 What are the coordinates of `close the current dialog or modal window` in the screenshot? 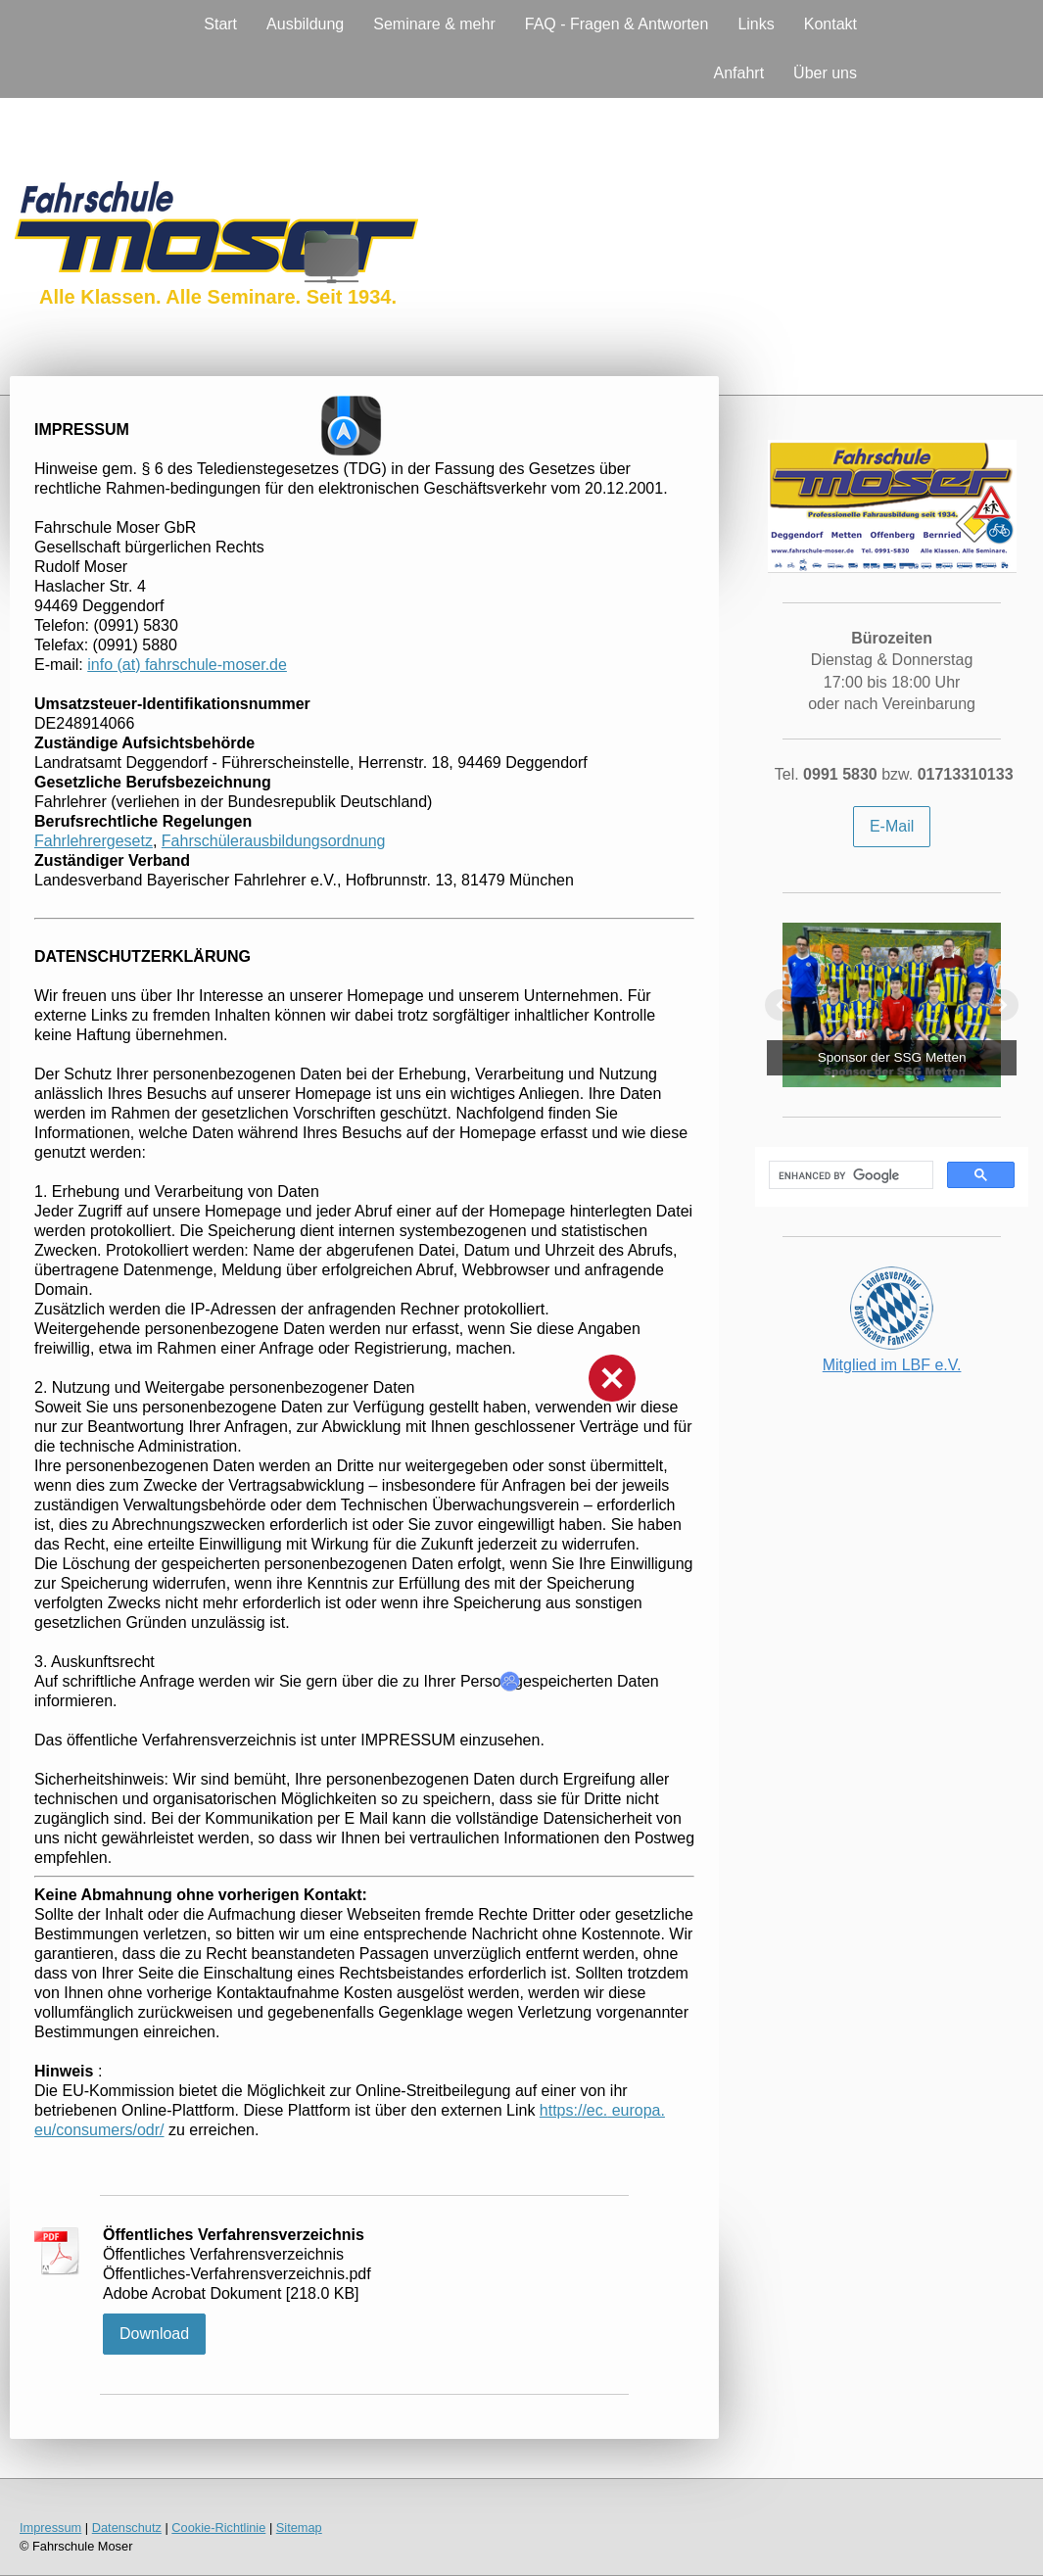 It's located at (612, 1378).